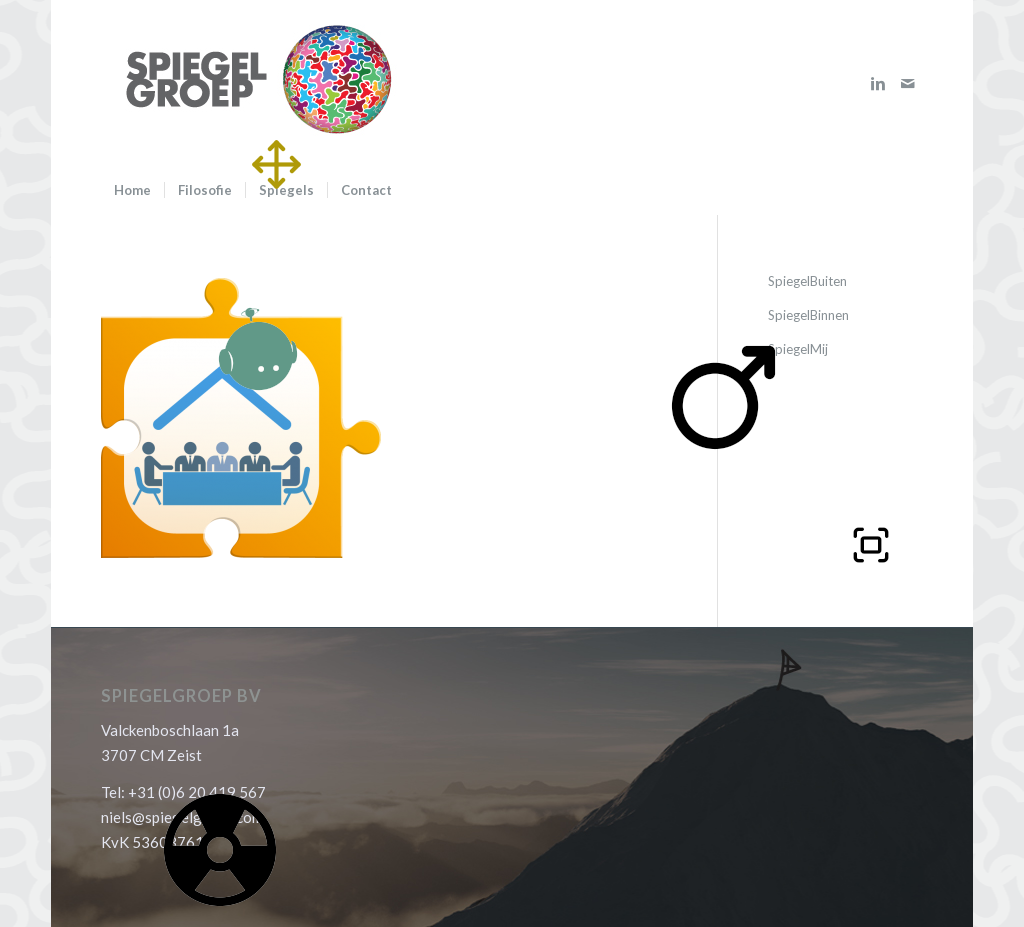 This screenshot has width=1024, height=927. Describe the element at coordinates (723, 397) in the screenshot. I see `select male gender option` at that location.